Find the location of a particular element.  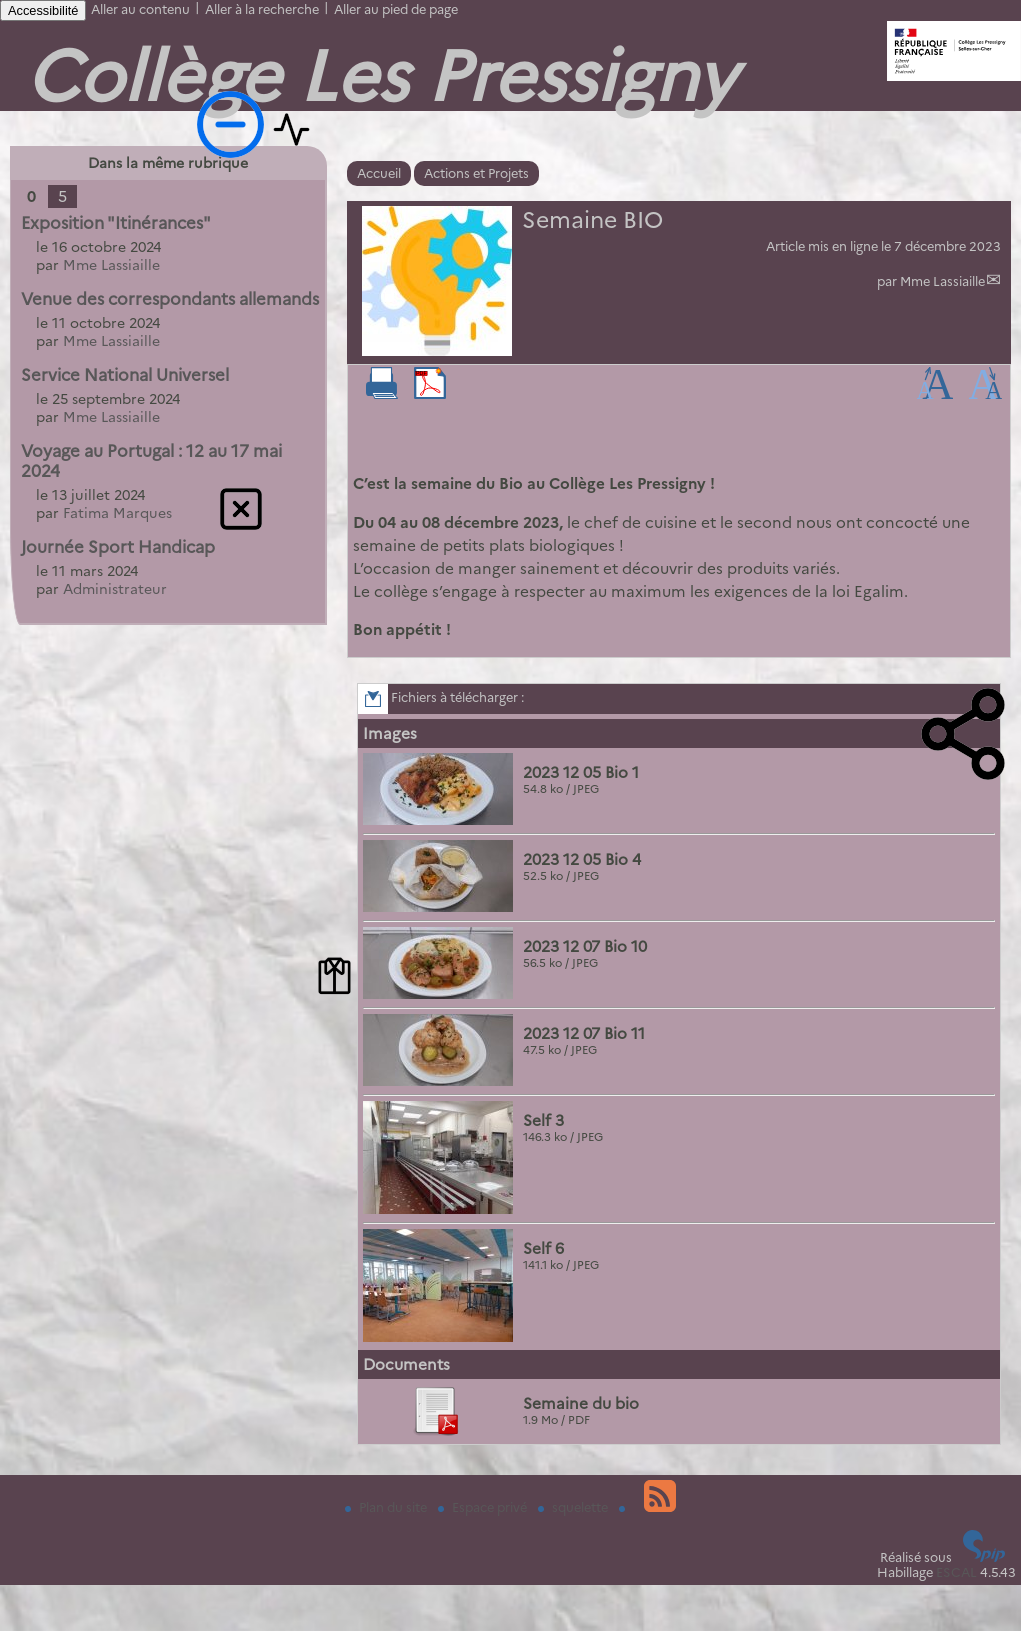

view clothing or apparel items is located at coordinates (334, 976).